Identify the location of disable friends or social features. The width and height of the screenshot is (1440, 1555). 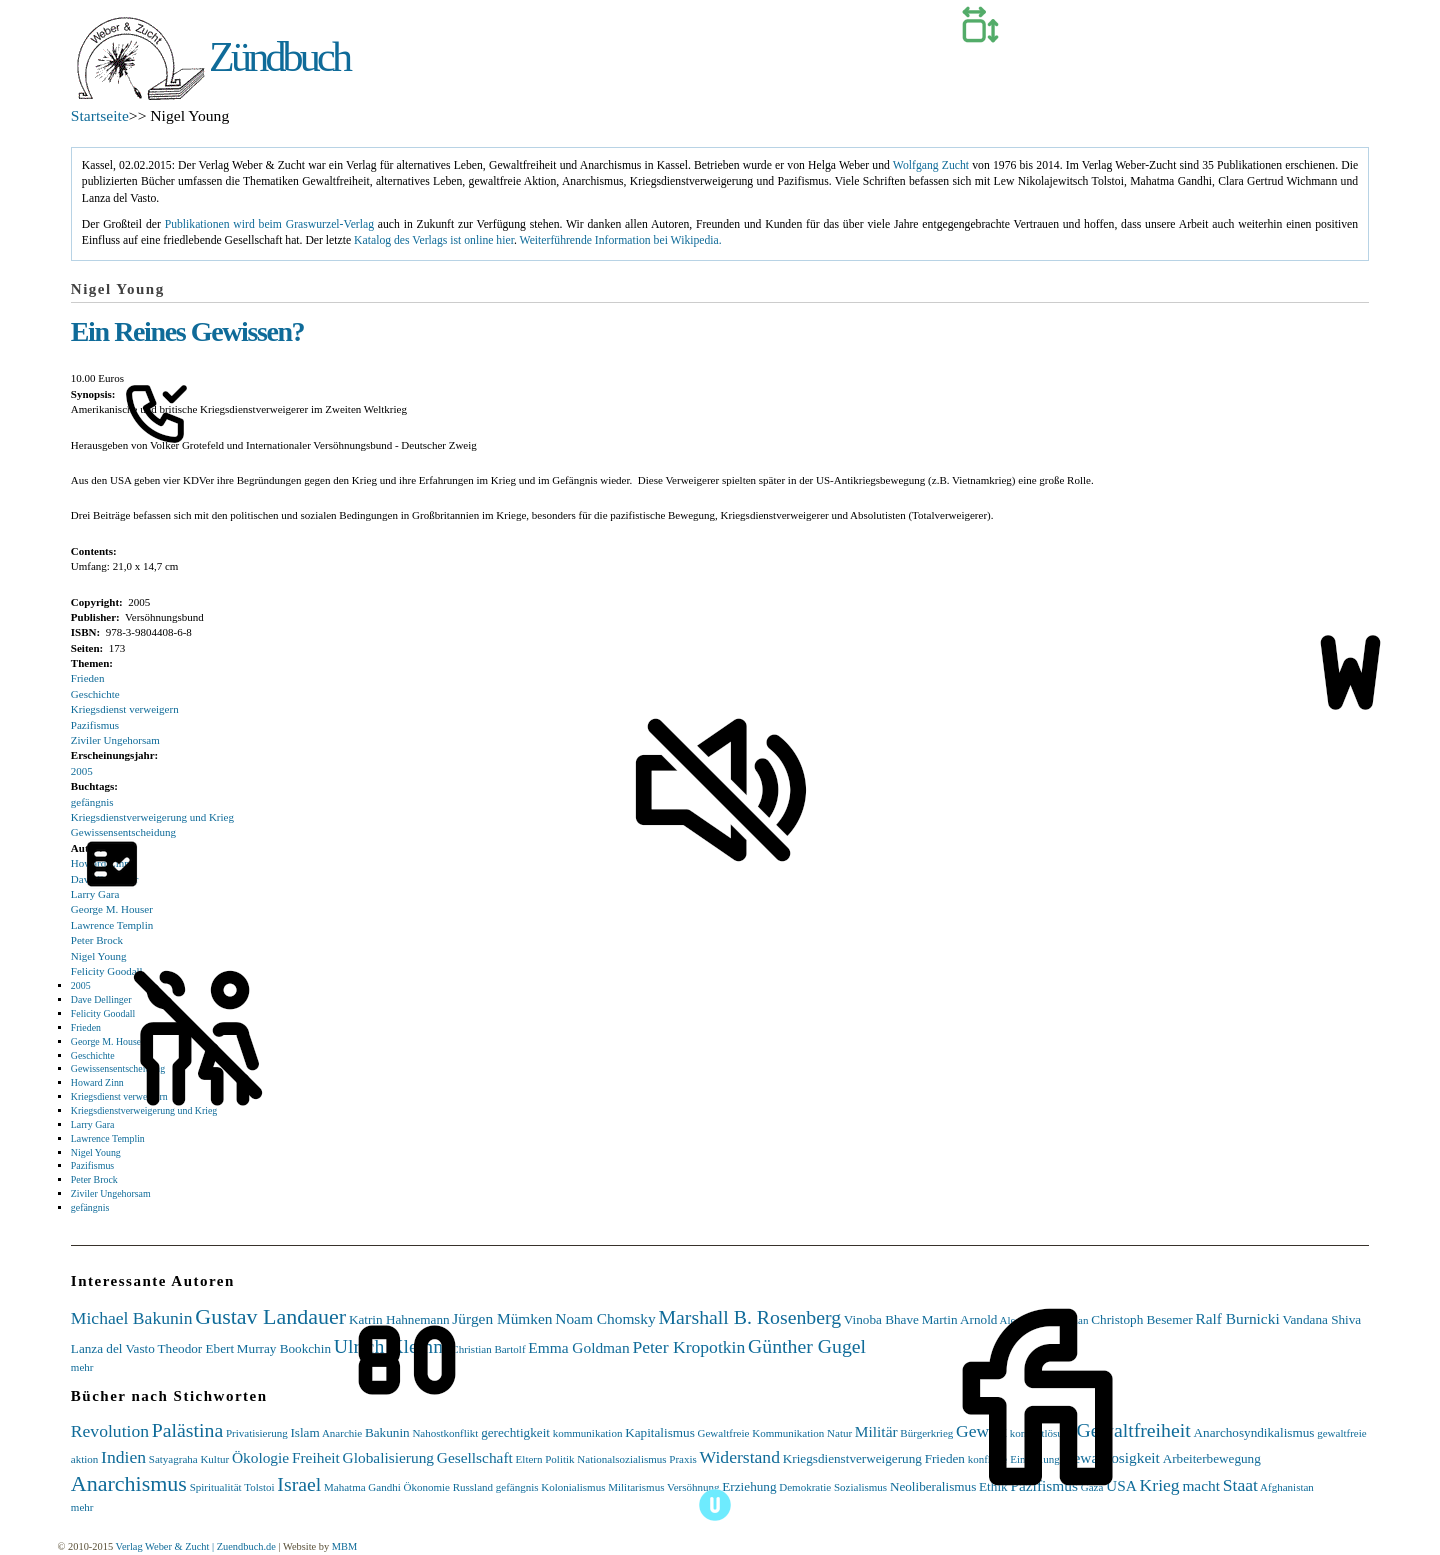
(198, 1035).